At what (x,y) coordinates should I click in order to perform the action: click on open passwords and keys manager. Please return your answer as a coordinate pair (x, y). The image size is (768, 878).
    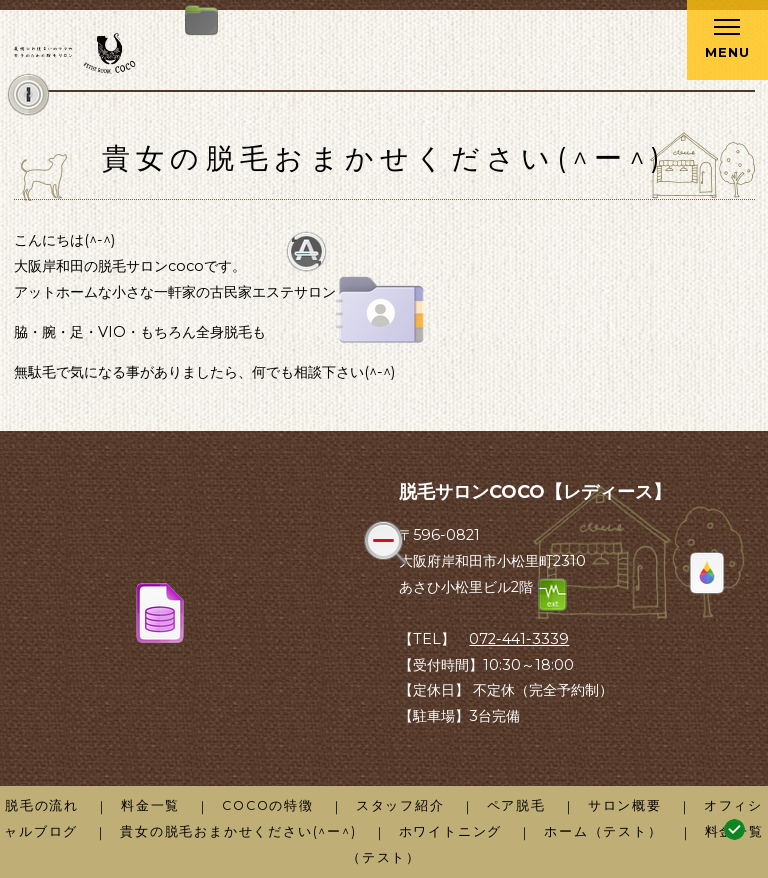
    Looking at the image, I should click on (28, 94).